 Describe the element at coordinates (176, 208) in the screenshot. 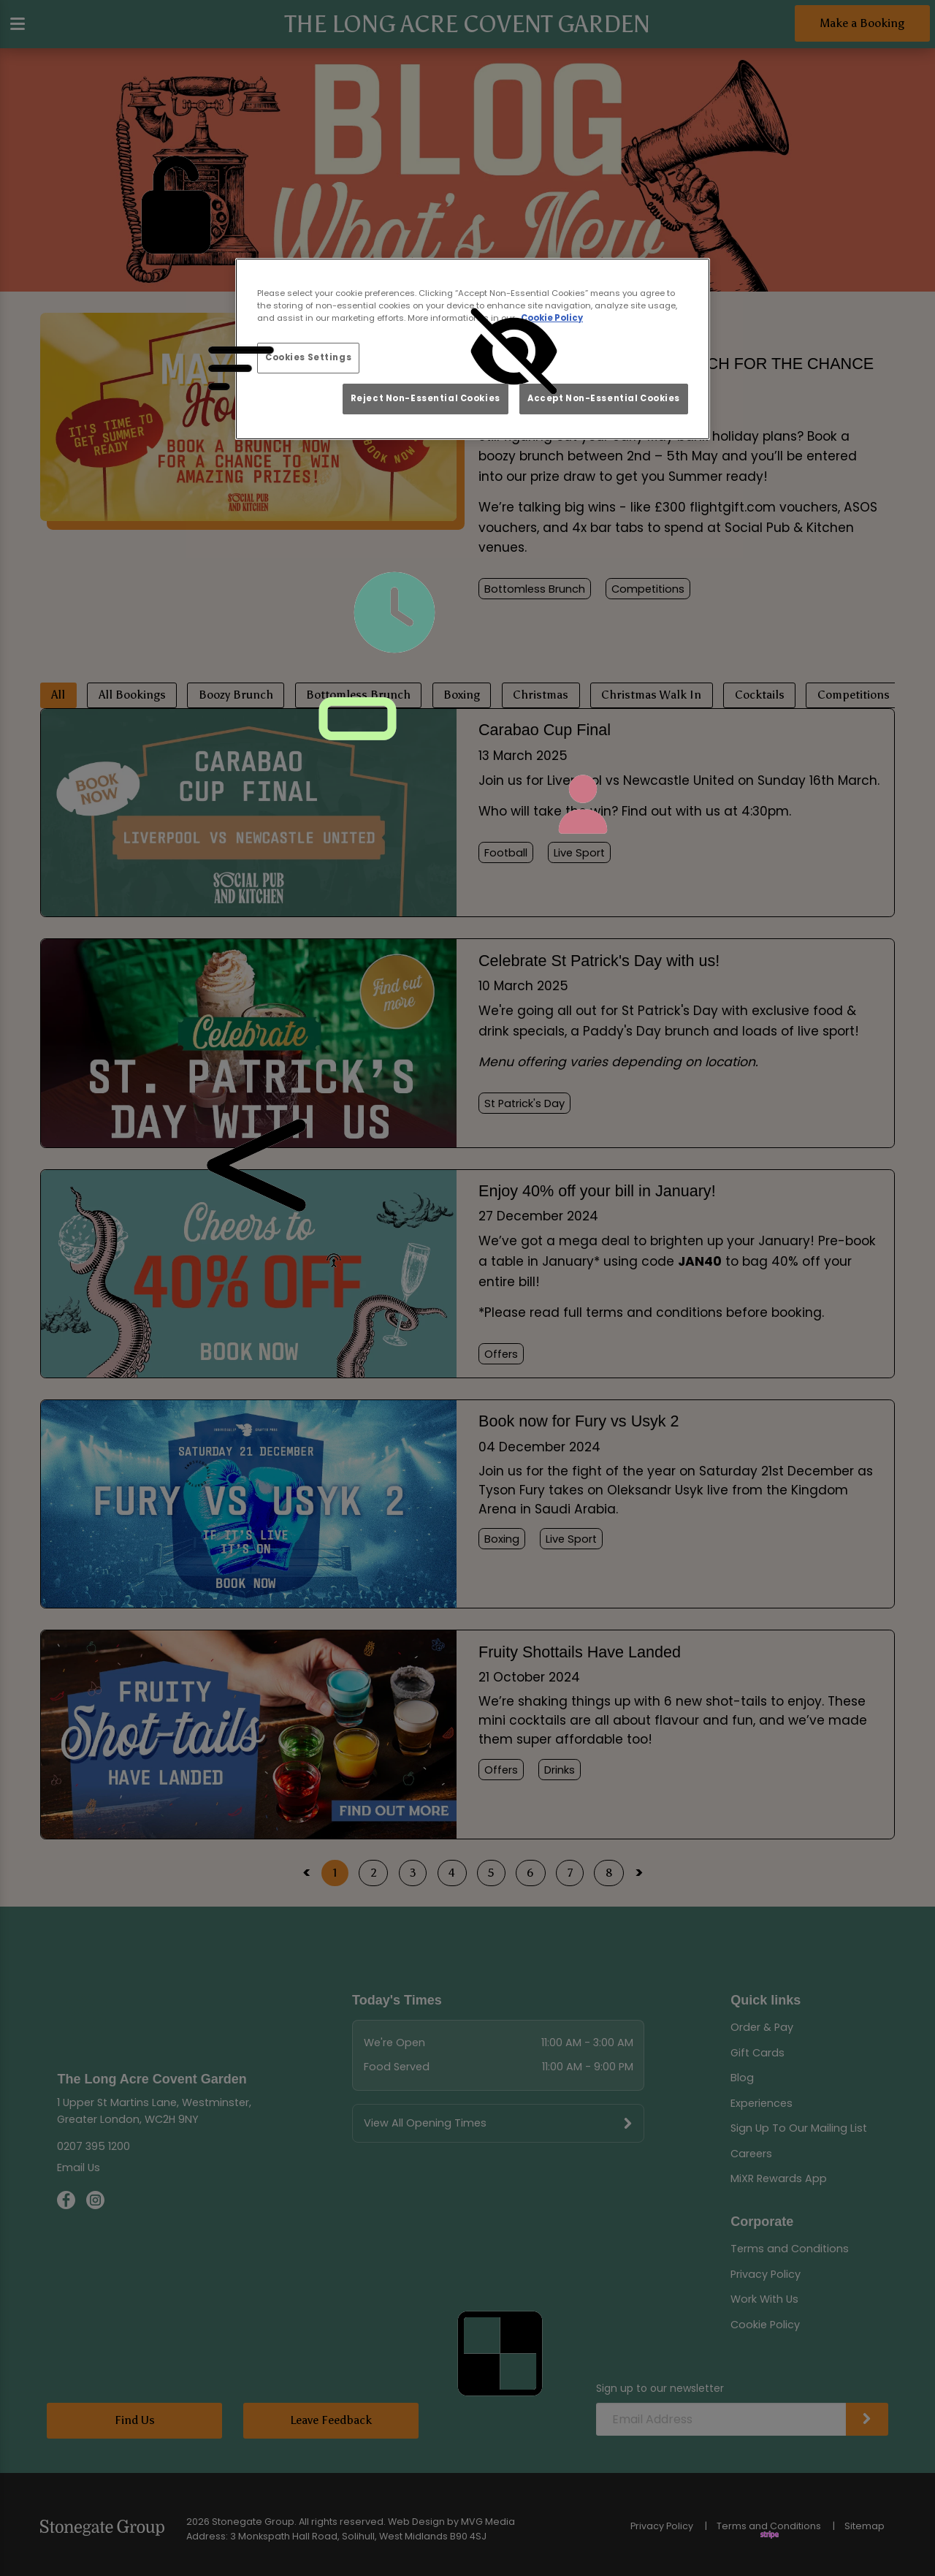

I see `unlock this item or feature` at that location.